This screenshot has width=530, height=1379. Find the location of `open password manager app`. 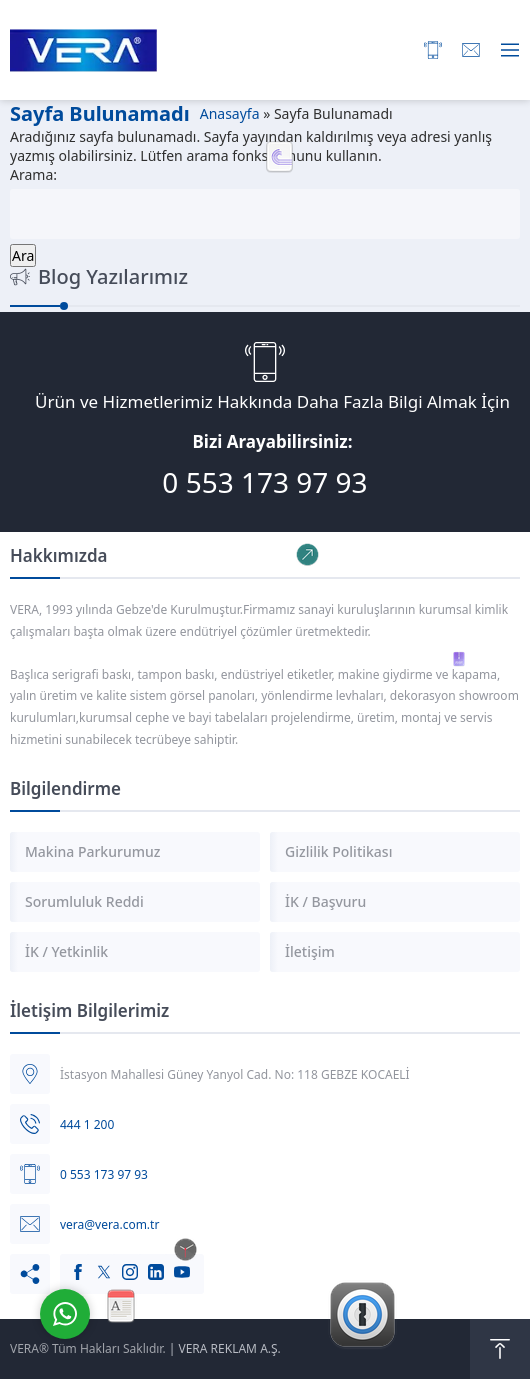

open password manager app is located at coordinates (362, 1314).